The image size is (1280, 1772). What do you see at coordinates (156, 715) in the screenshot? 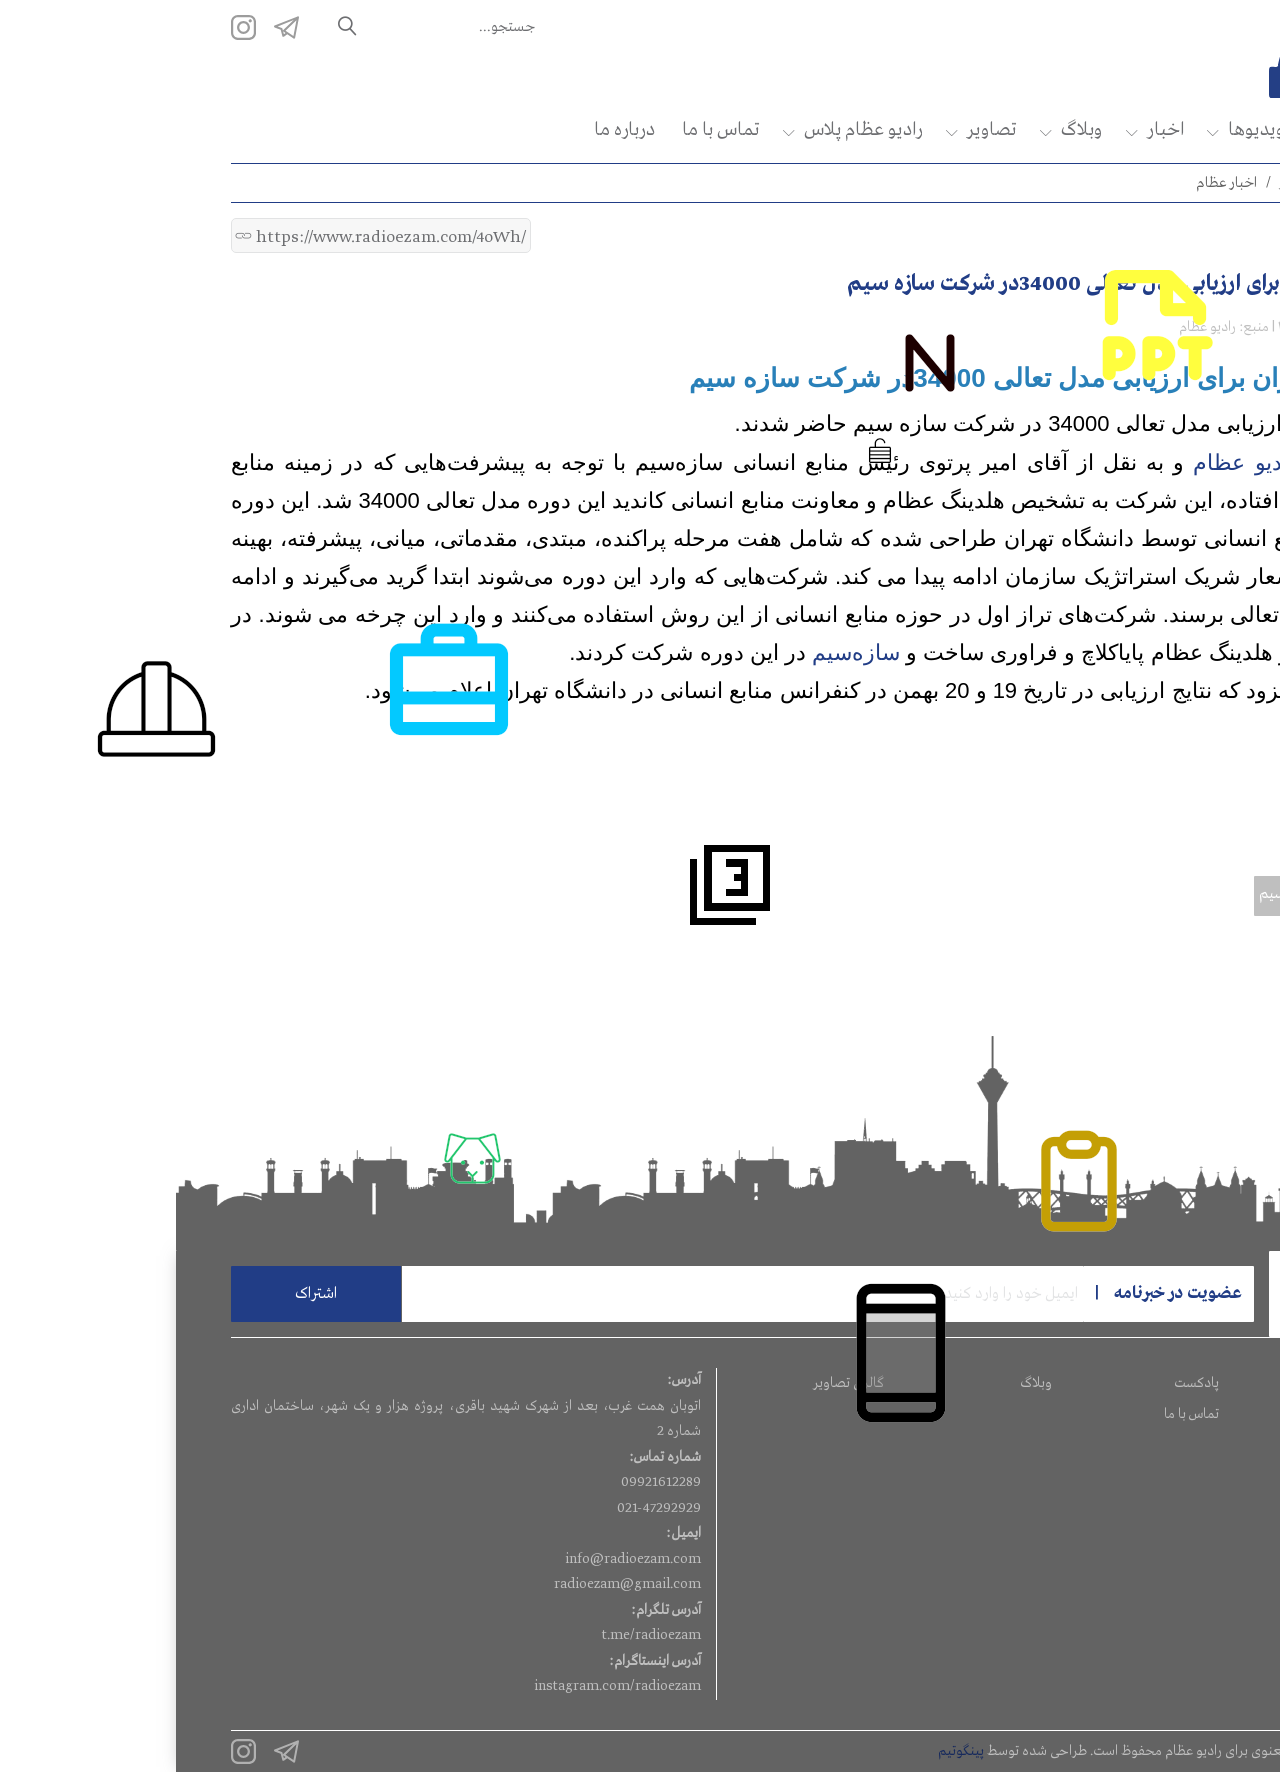
I see `access construction or safety settings` at bounding box center [156, 715].